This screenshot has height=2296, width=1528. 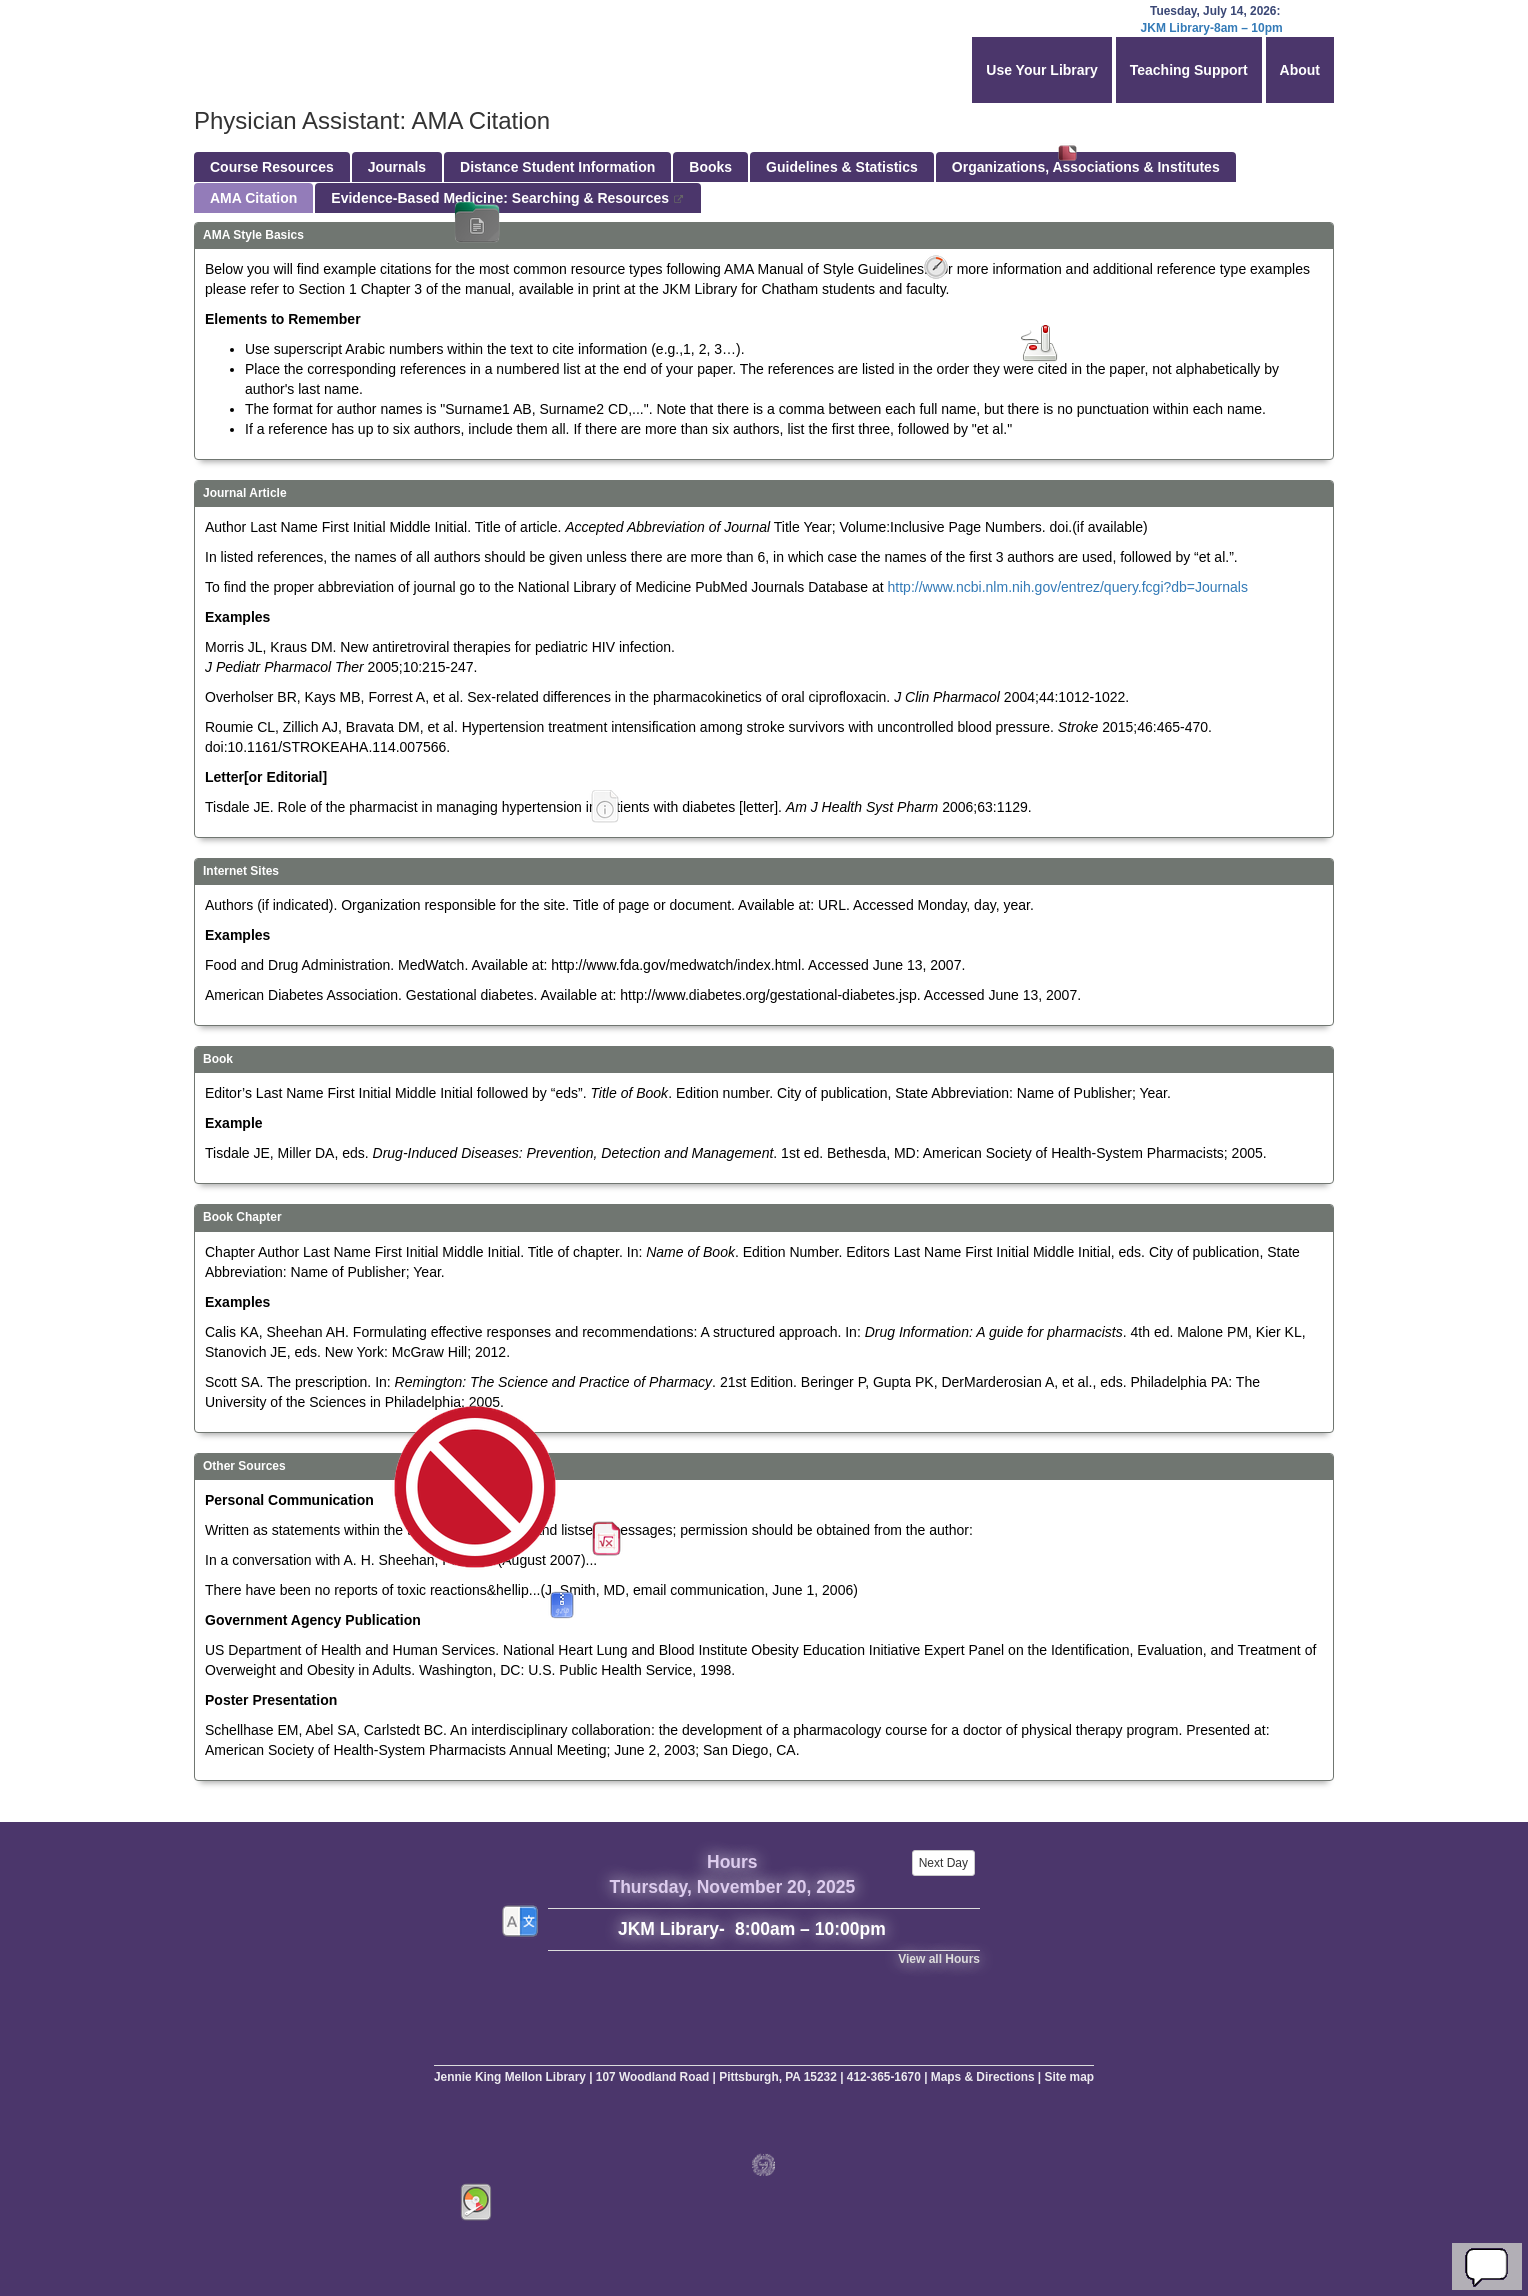 I want to click on open your documents folder, so click(x=477, y=222).